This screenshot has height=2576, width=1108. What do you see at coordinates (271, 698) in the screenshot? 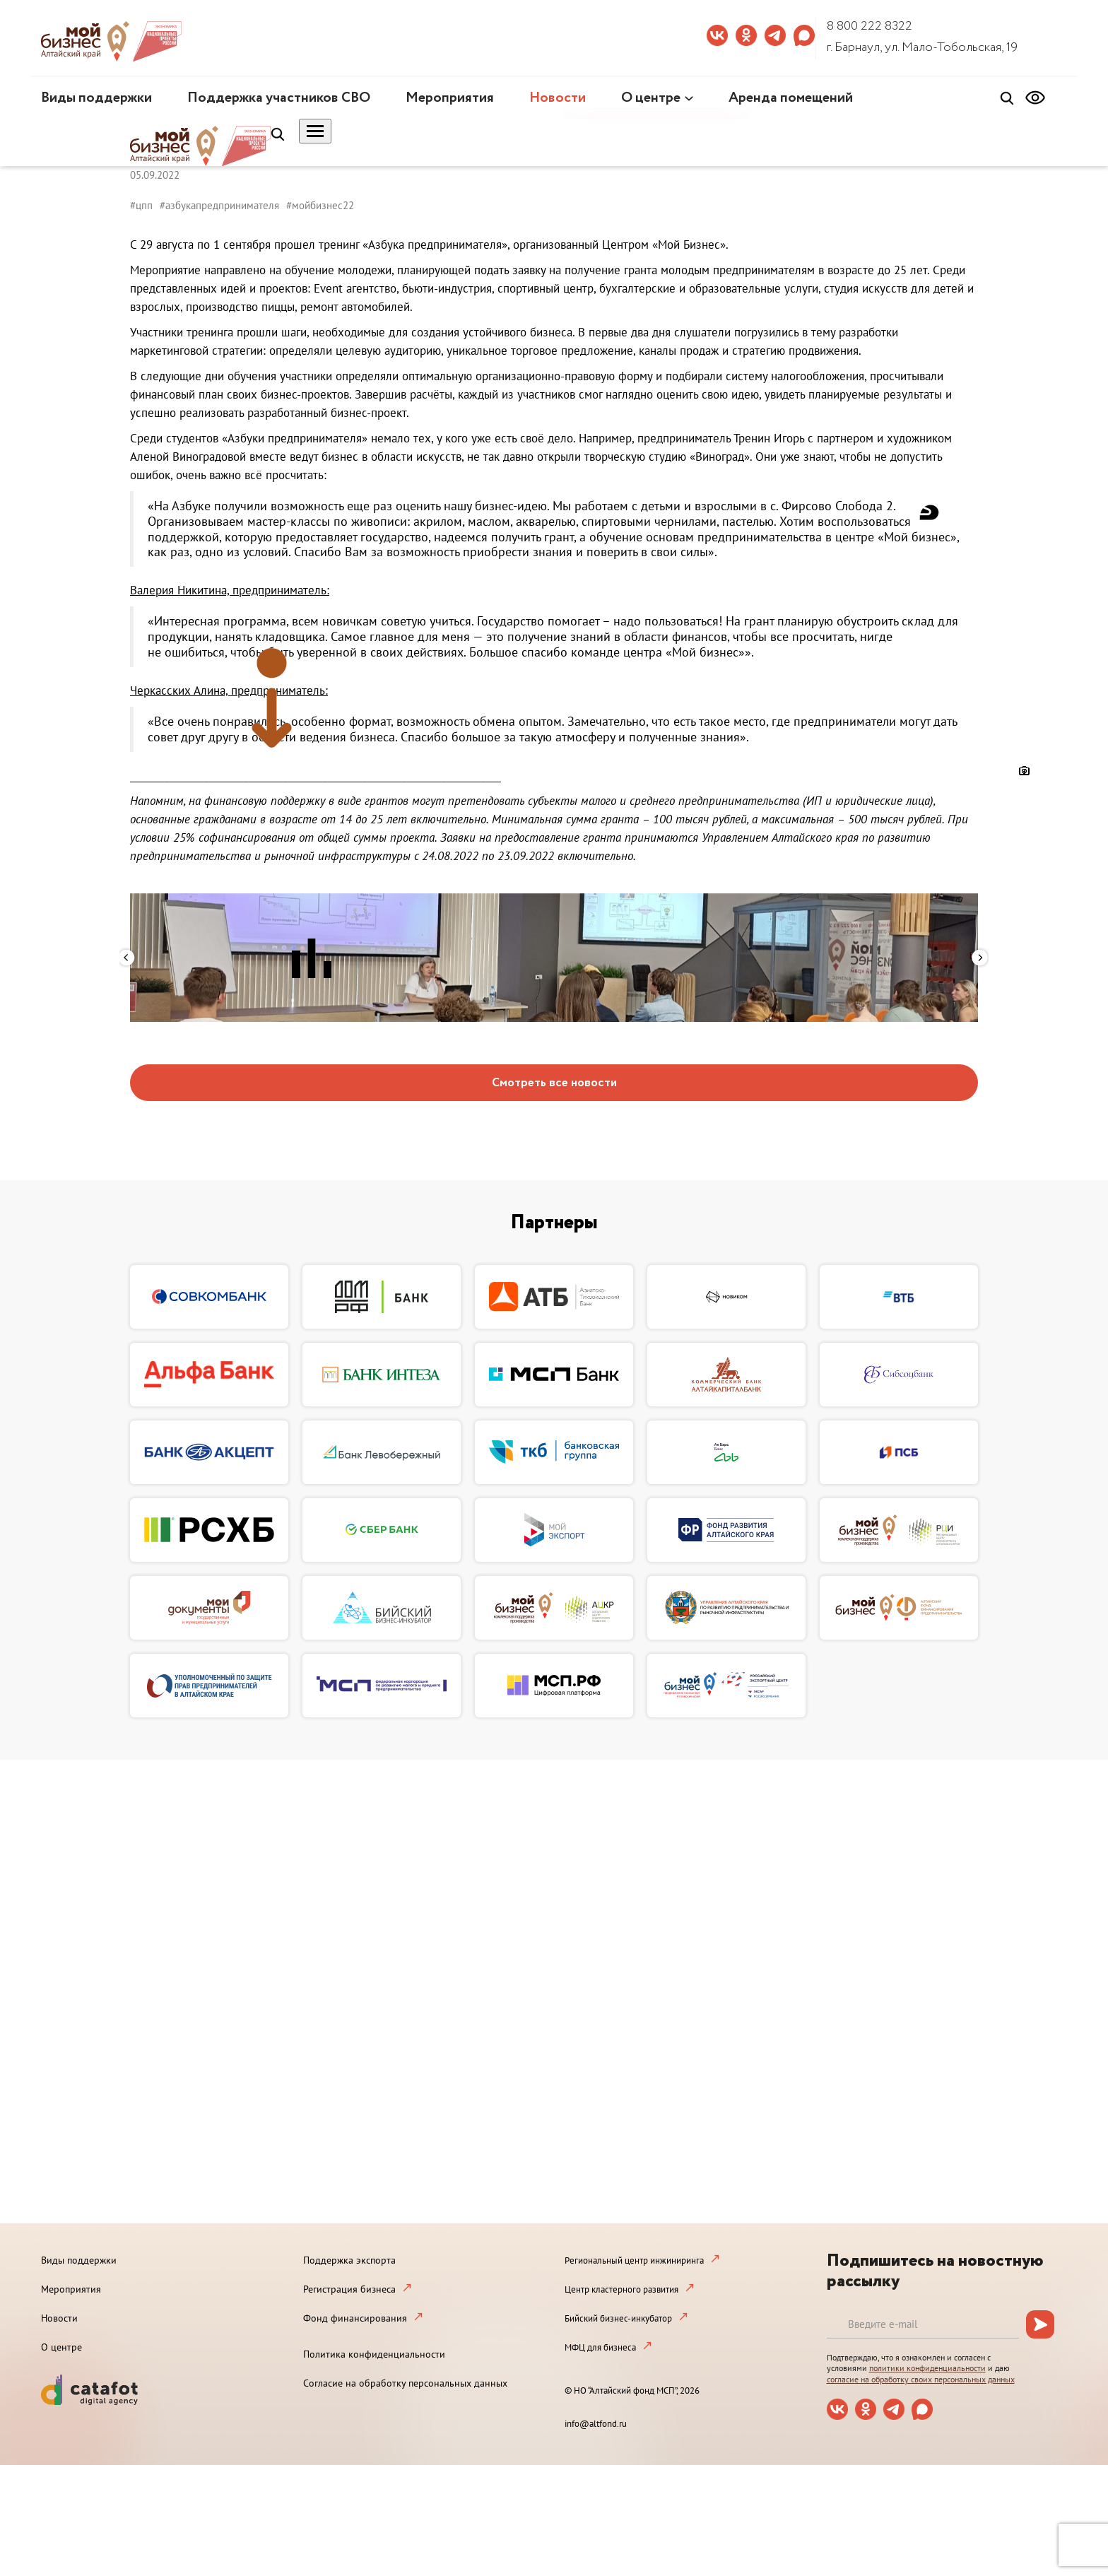
I see `move item down in a list` at bounding box center [271, 698].